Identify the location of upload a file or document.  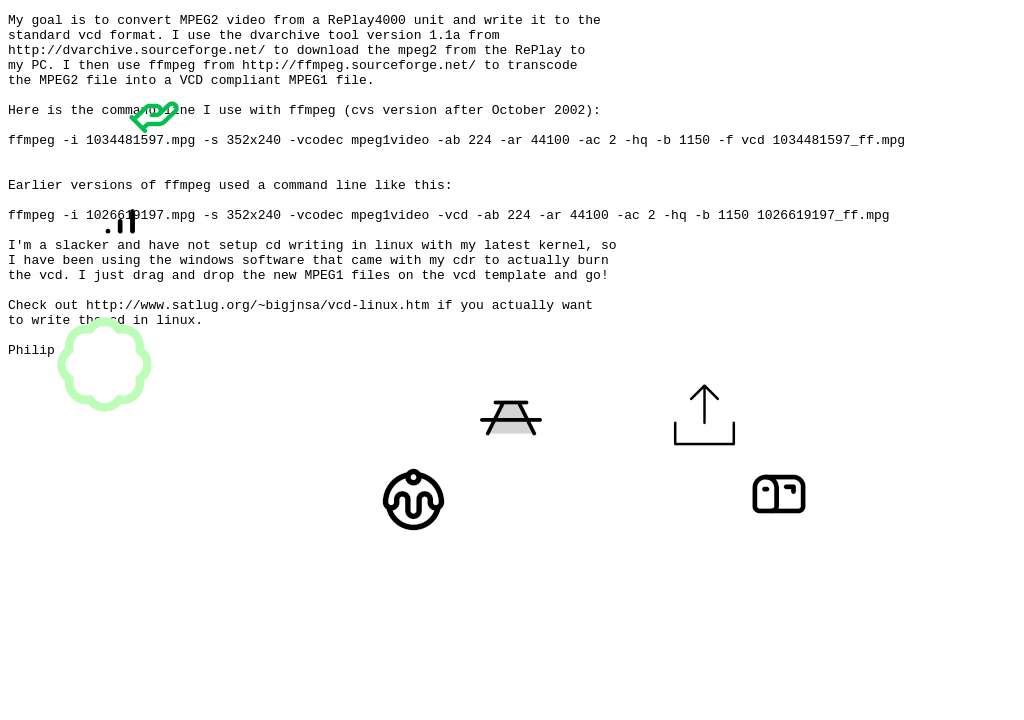
(704, 417).